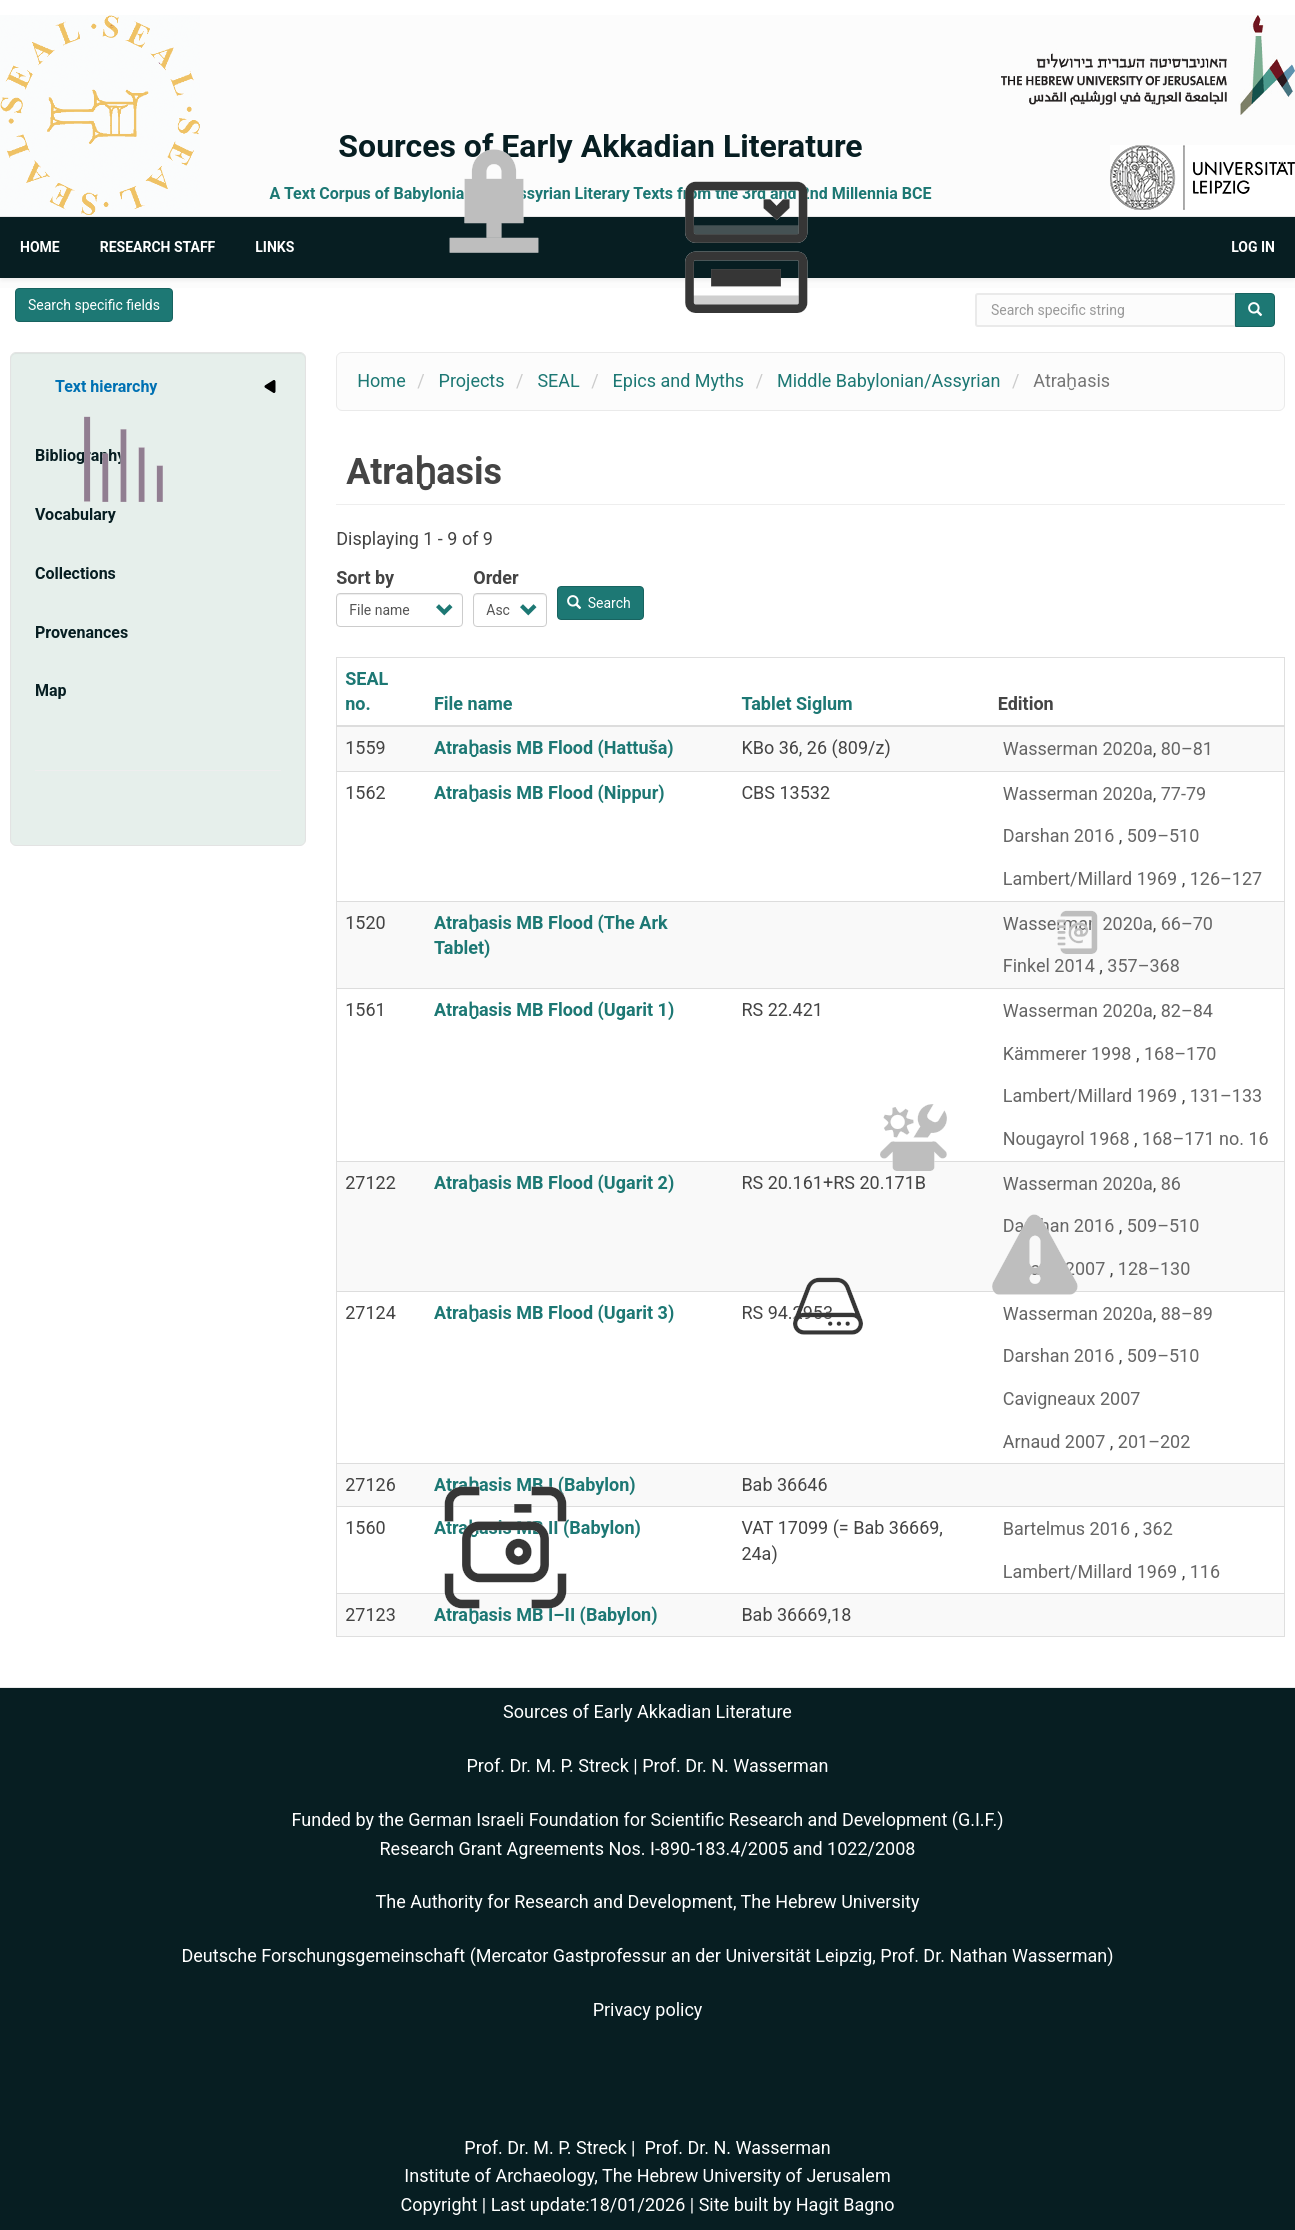 The height and width of the screenshot is (2230, 1295). I want to click on adjust audio equalizer settings, so click(126, 459).